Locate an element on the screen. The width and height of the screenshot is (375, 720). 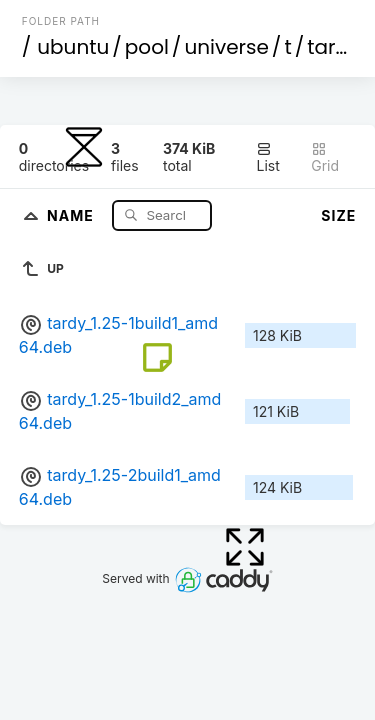
expand to fullscreen mode is located at coordinates (245, 547).